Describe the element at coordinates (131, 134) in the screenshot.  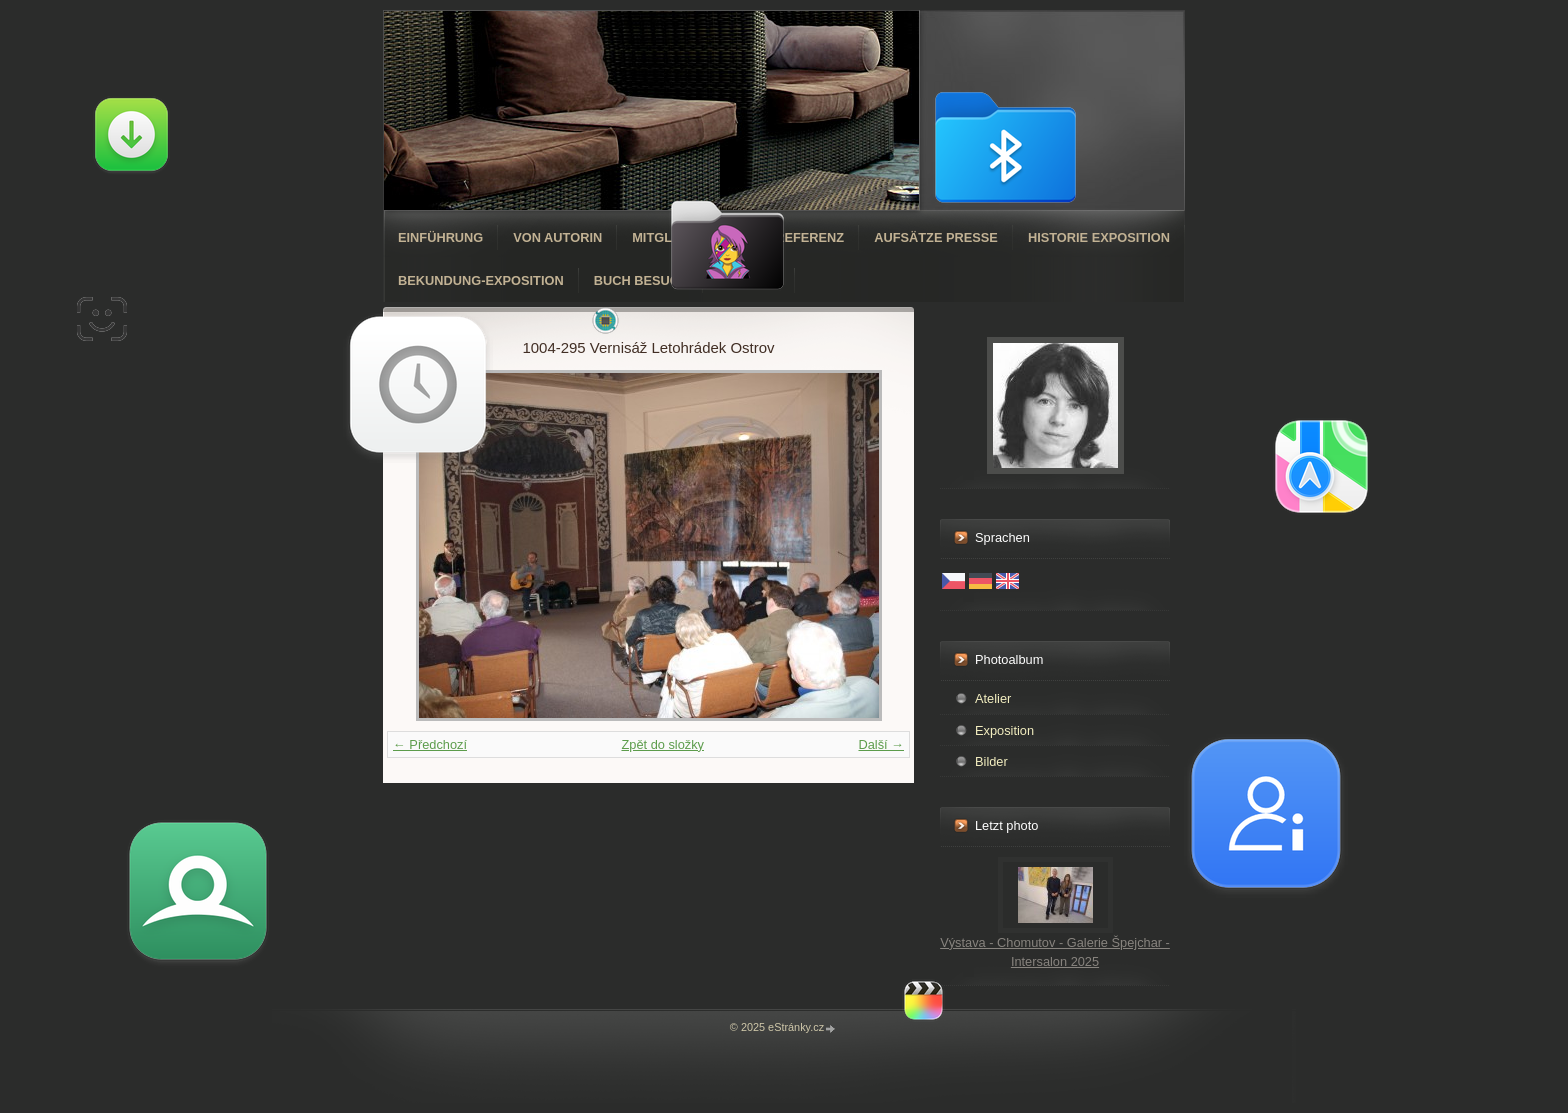
I see `open uget download manager` at that location.